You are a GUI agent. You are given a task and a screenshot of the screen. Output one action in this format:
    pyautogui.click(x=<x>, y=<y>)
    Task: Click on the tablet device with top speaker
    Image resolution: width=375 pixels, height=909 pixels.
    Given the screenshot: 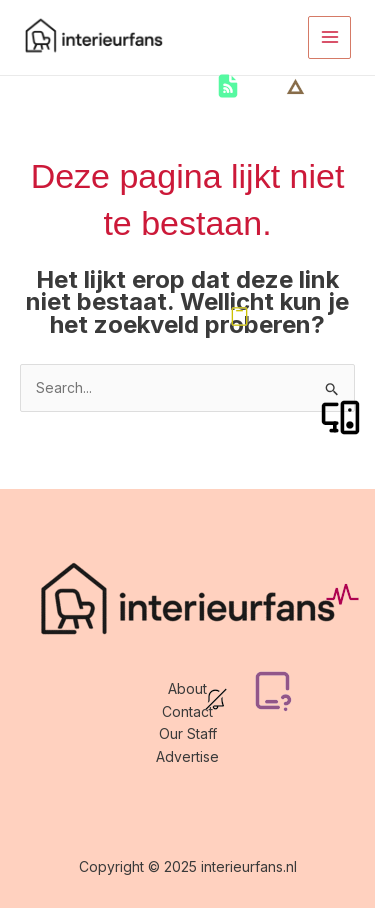 What is the action you would take?
    pyautogui.click(x=239, y=316)
    